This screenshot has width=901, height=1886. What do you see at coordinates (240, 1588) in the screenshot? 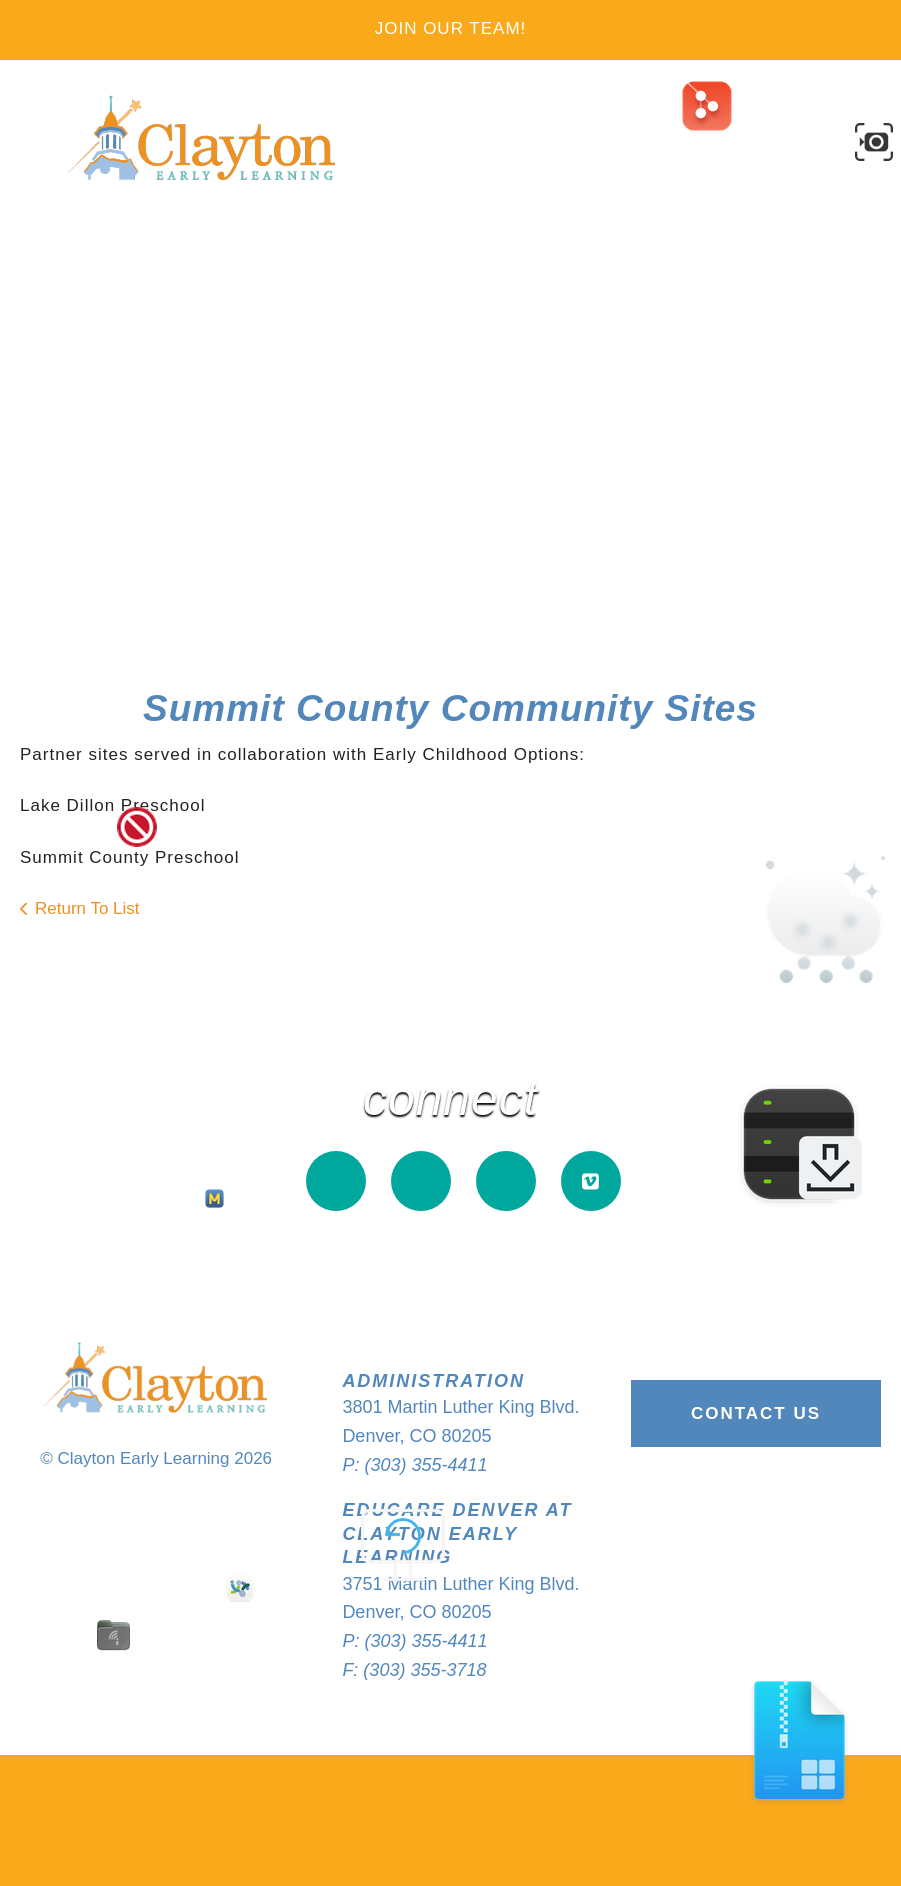
I see `open barrier app for keyboard and mouse sharing` at bounding box center [240, 1588].